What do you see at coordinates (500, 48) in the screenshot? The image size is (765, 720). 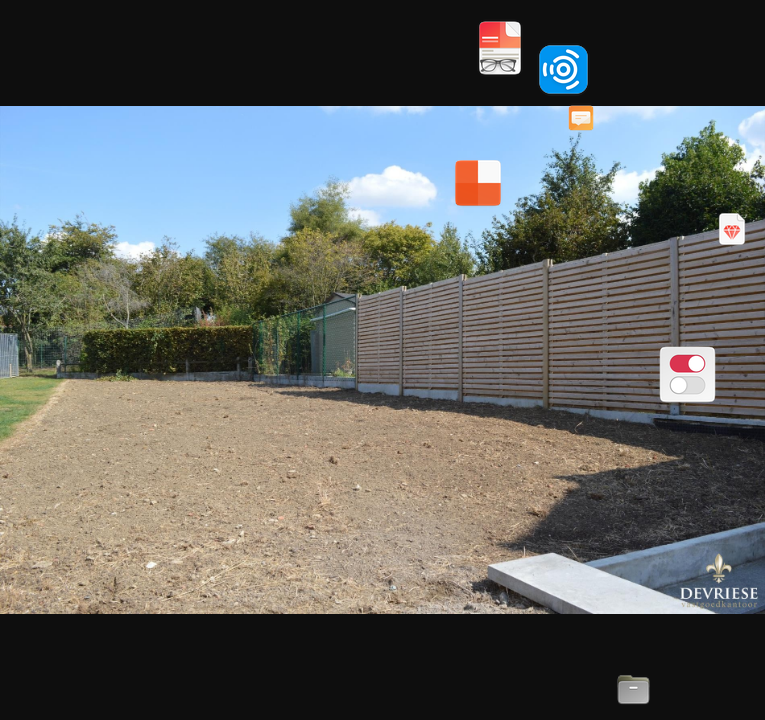 I see `open papers app for reading and organizing documents` at bounding box center [500, 48].